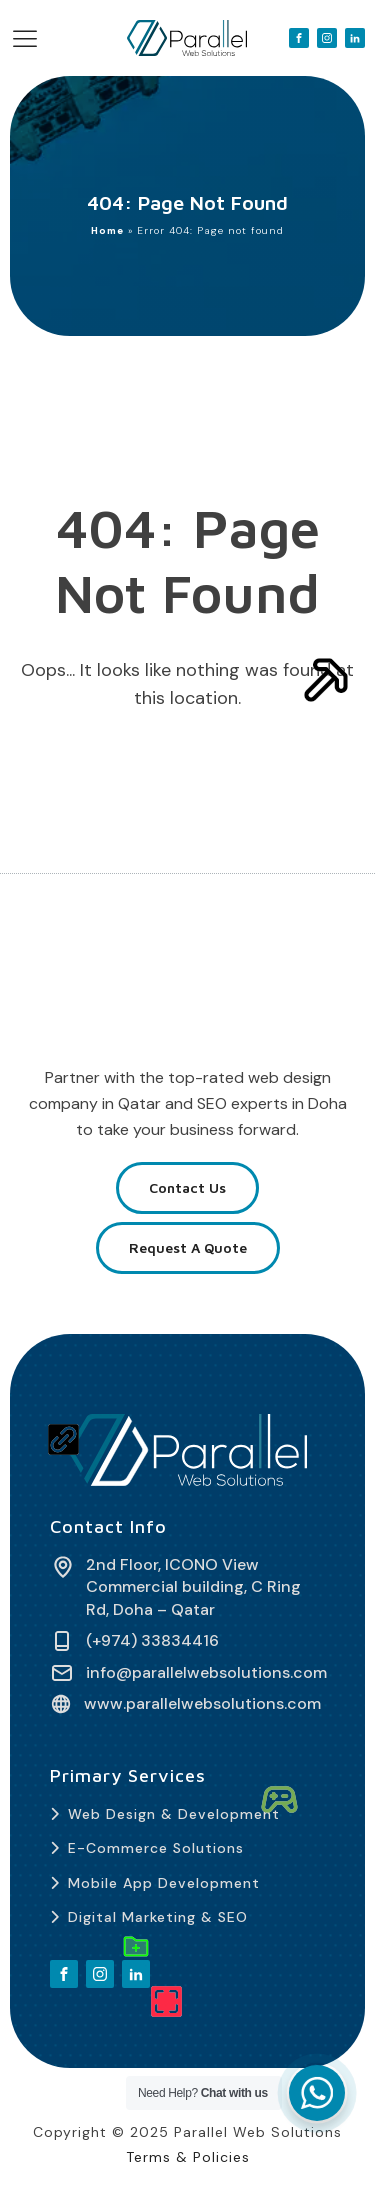  I want to click on create a new folder, so click(136, 1946).